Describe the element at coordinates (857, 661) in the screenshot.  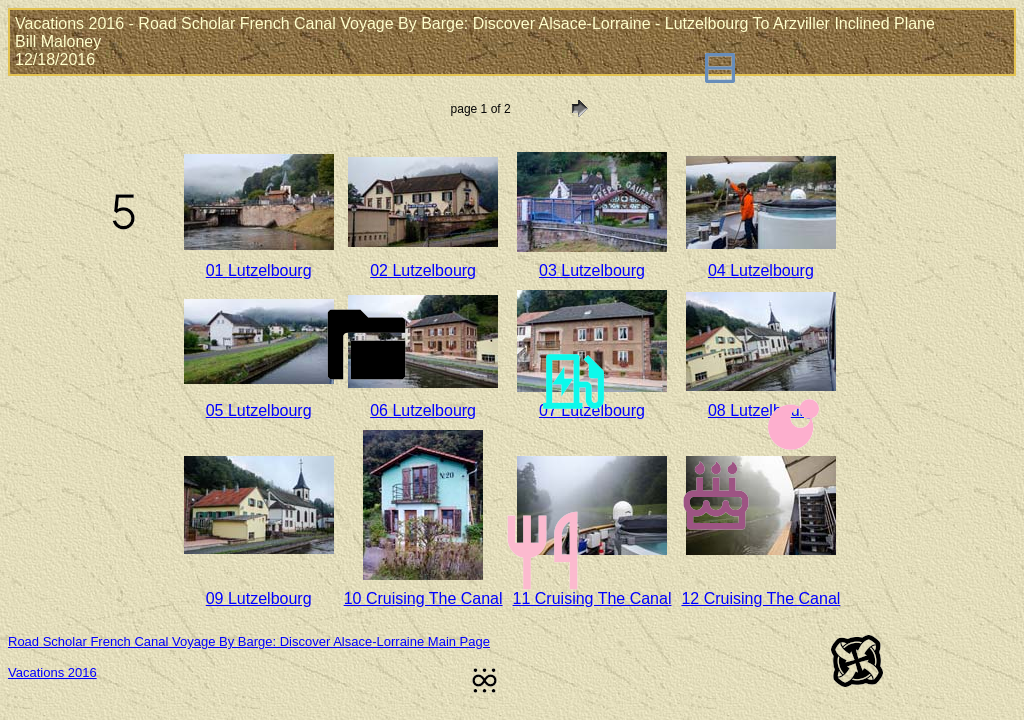
I see `visit Nexus Mods website` at that location.